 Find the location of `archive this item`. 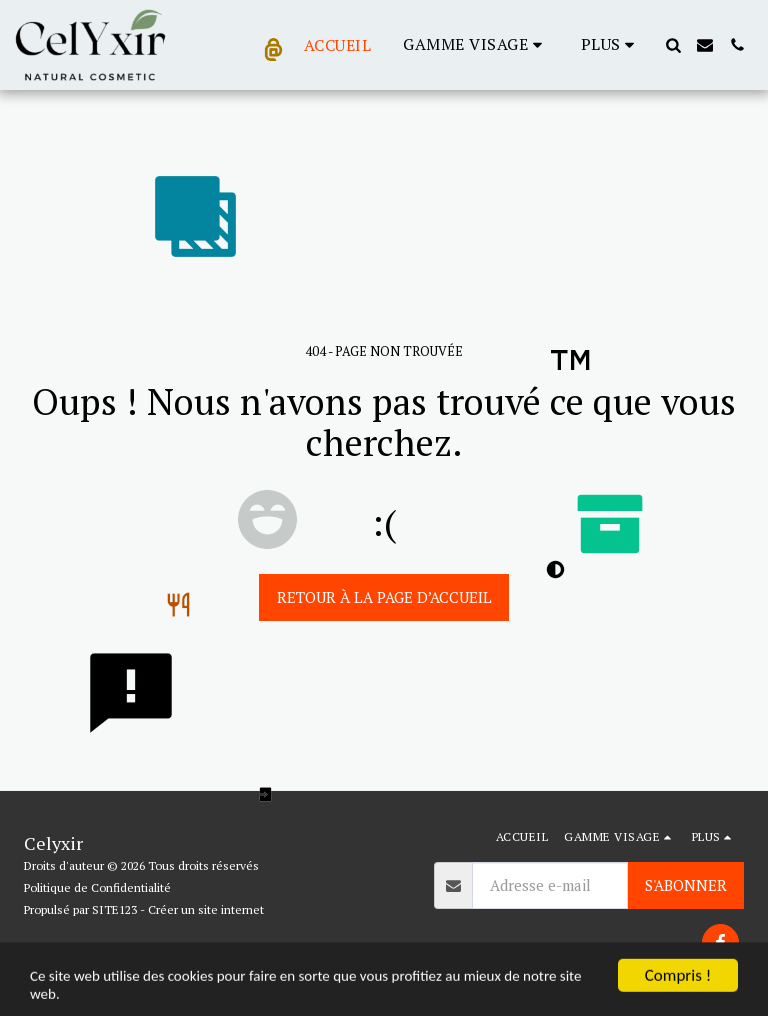

archive this item is located at coordinates (610, 524).